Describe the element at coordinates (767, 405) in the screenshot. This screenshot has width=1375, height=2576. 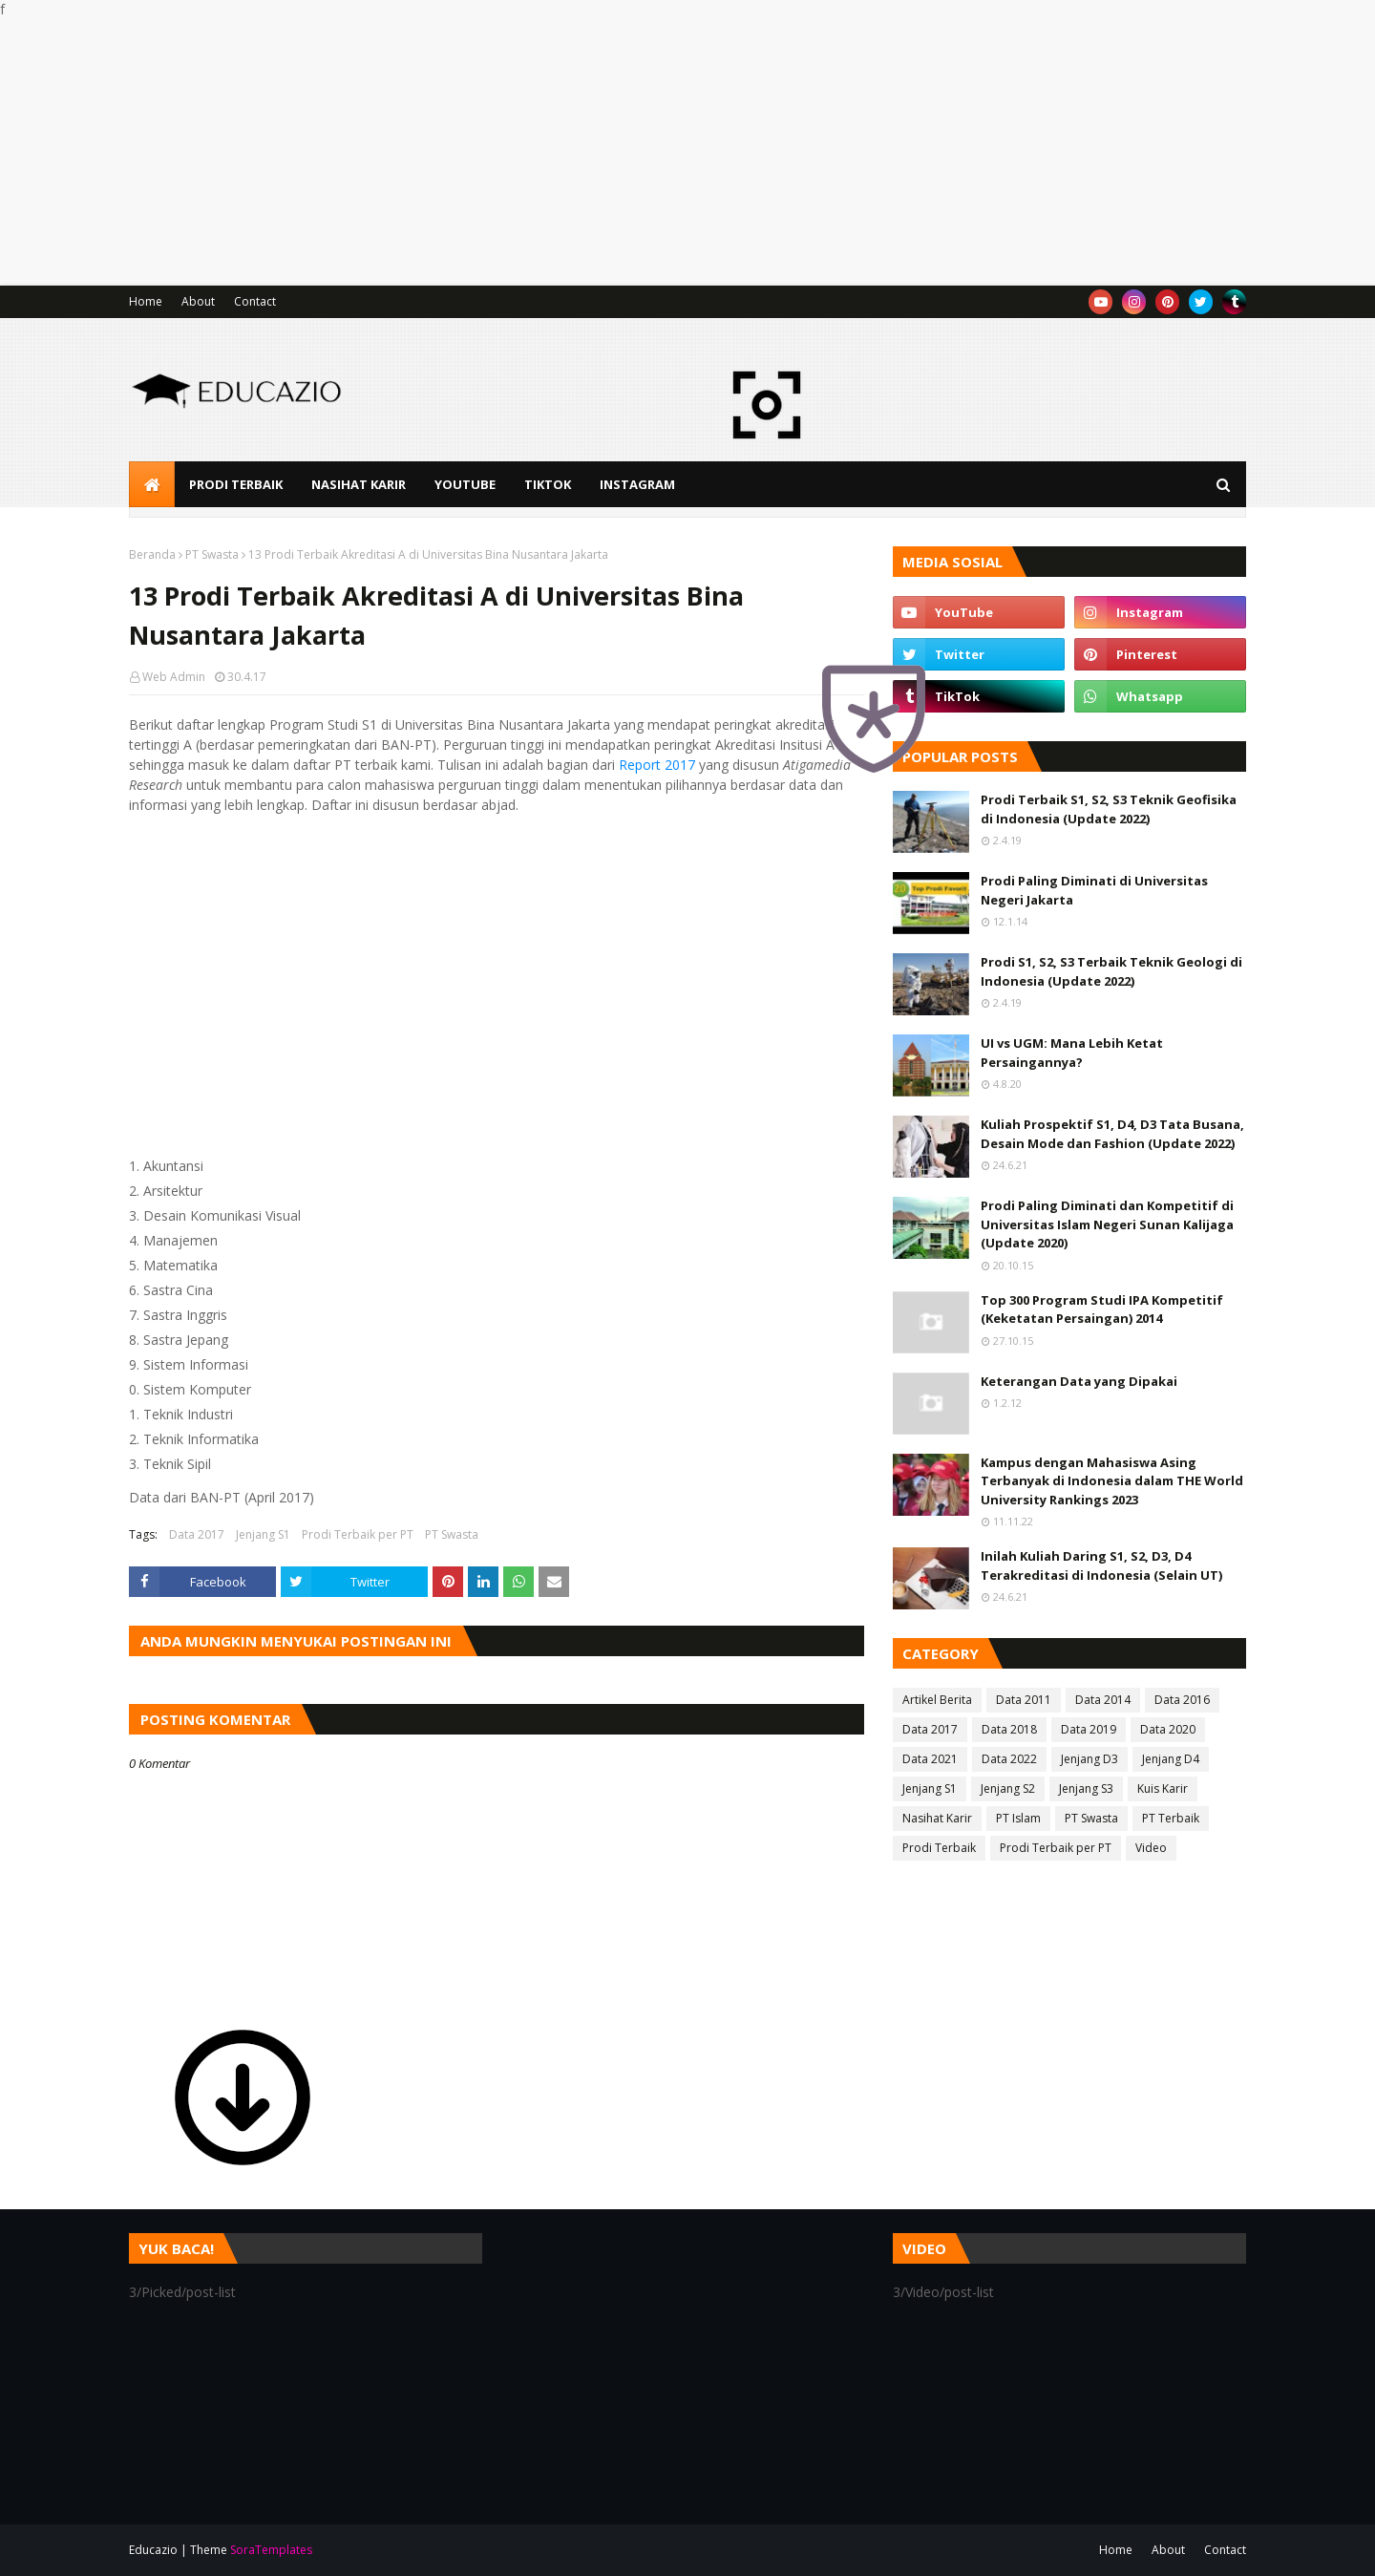
I see `focus camera on a subject` at that location.